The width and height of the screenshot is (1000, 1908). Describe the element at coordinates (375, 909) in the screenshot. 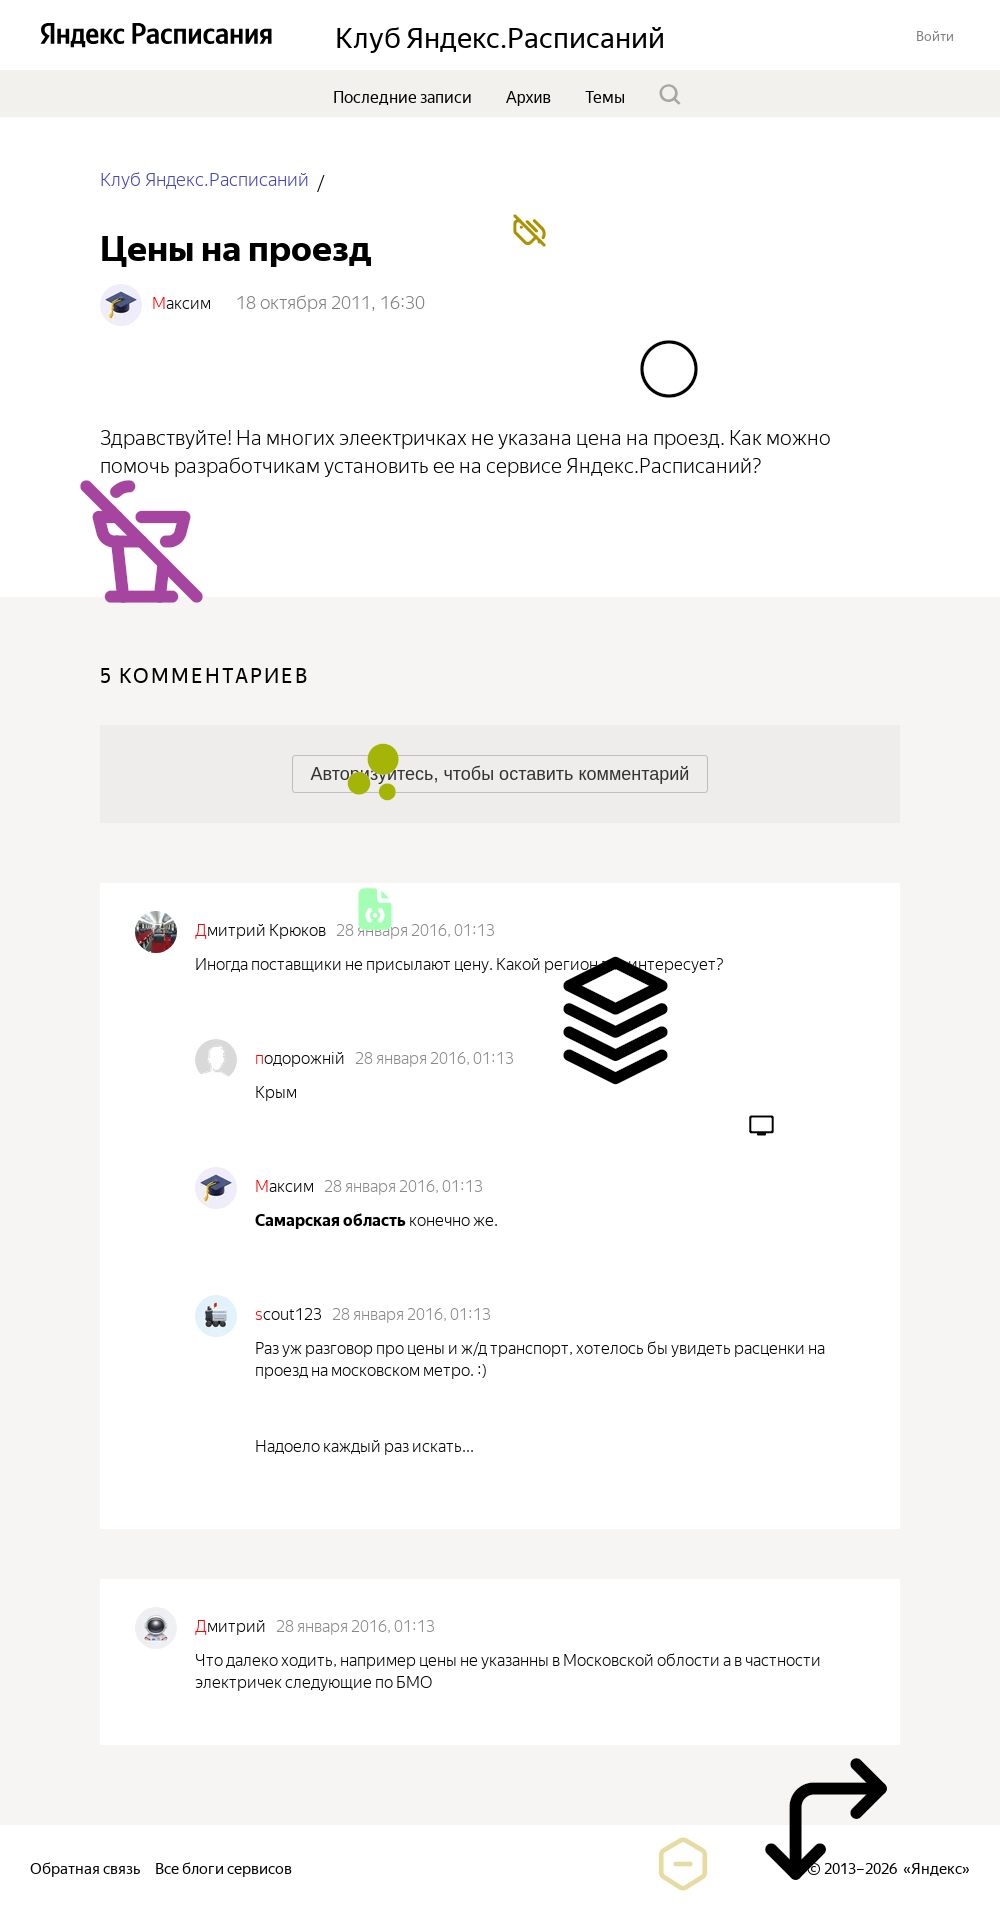

I see `access audio or media file` at that location.